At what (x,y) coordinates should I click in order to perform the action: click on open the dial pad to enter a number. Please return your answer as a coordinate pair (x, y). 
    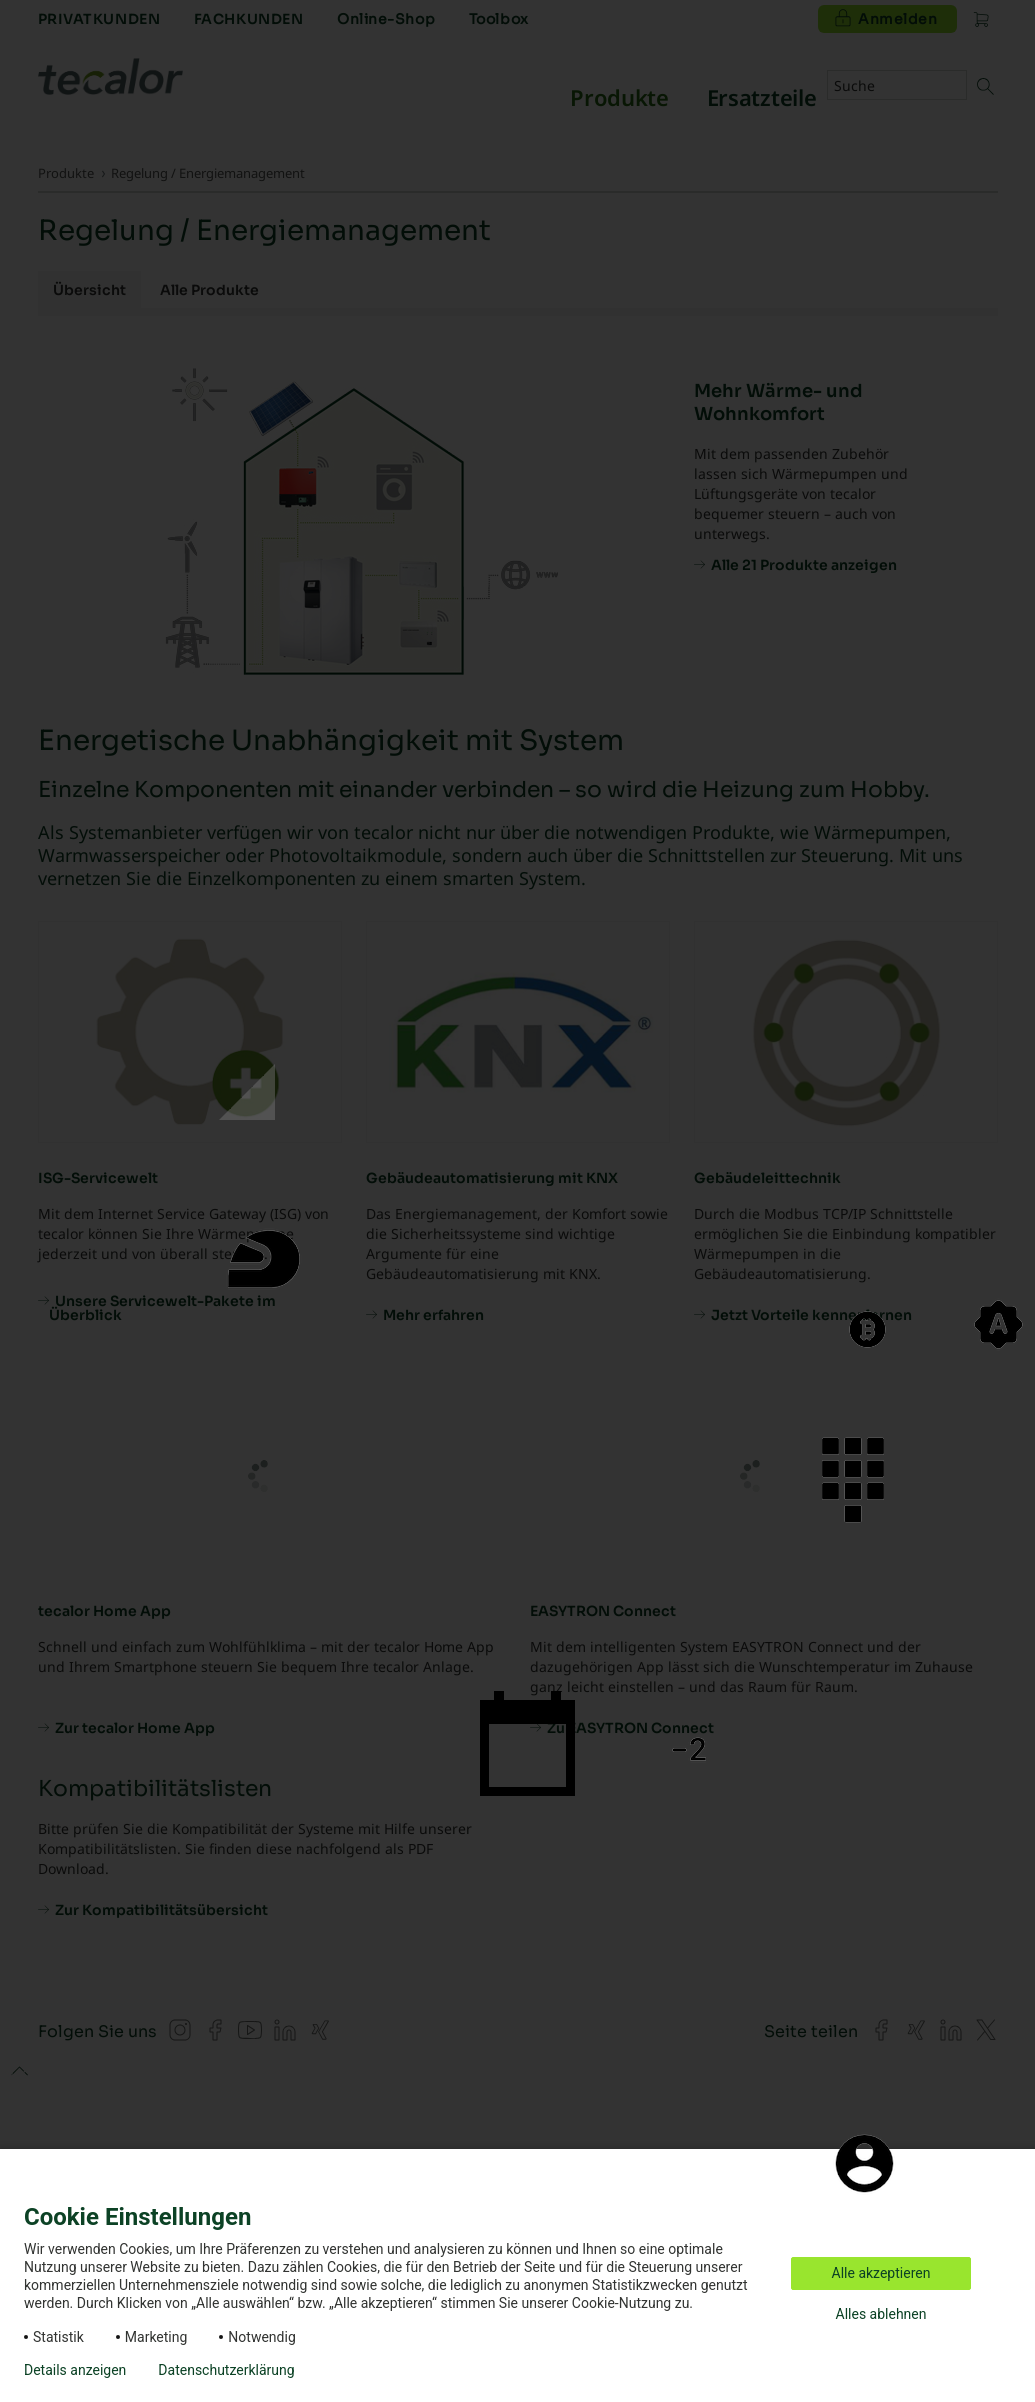
    Looking at the image, I should click on (853, 1480).